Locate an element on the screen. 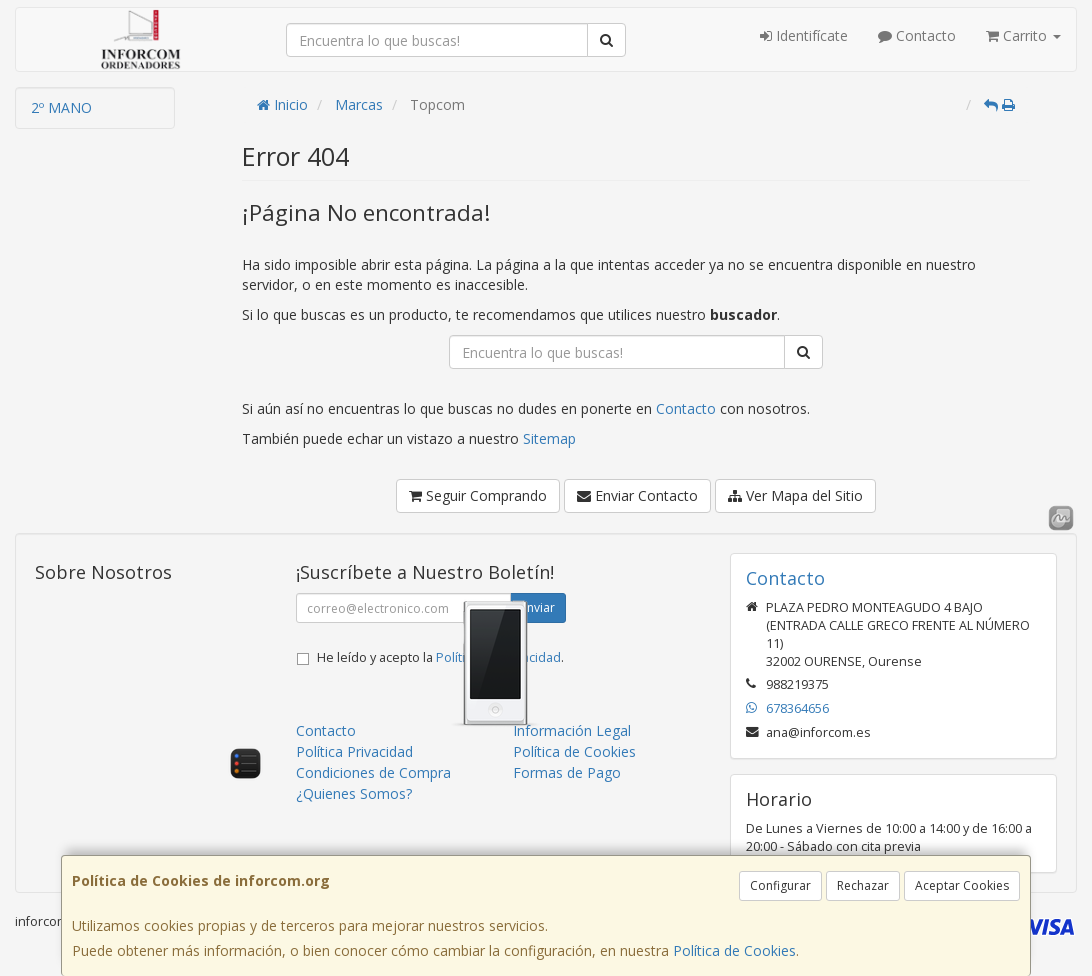 The height and width of the screenshot is (976, 1092). open the reminders app is located at coordinates (245, 763).